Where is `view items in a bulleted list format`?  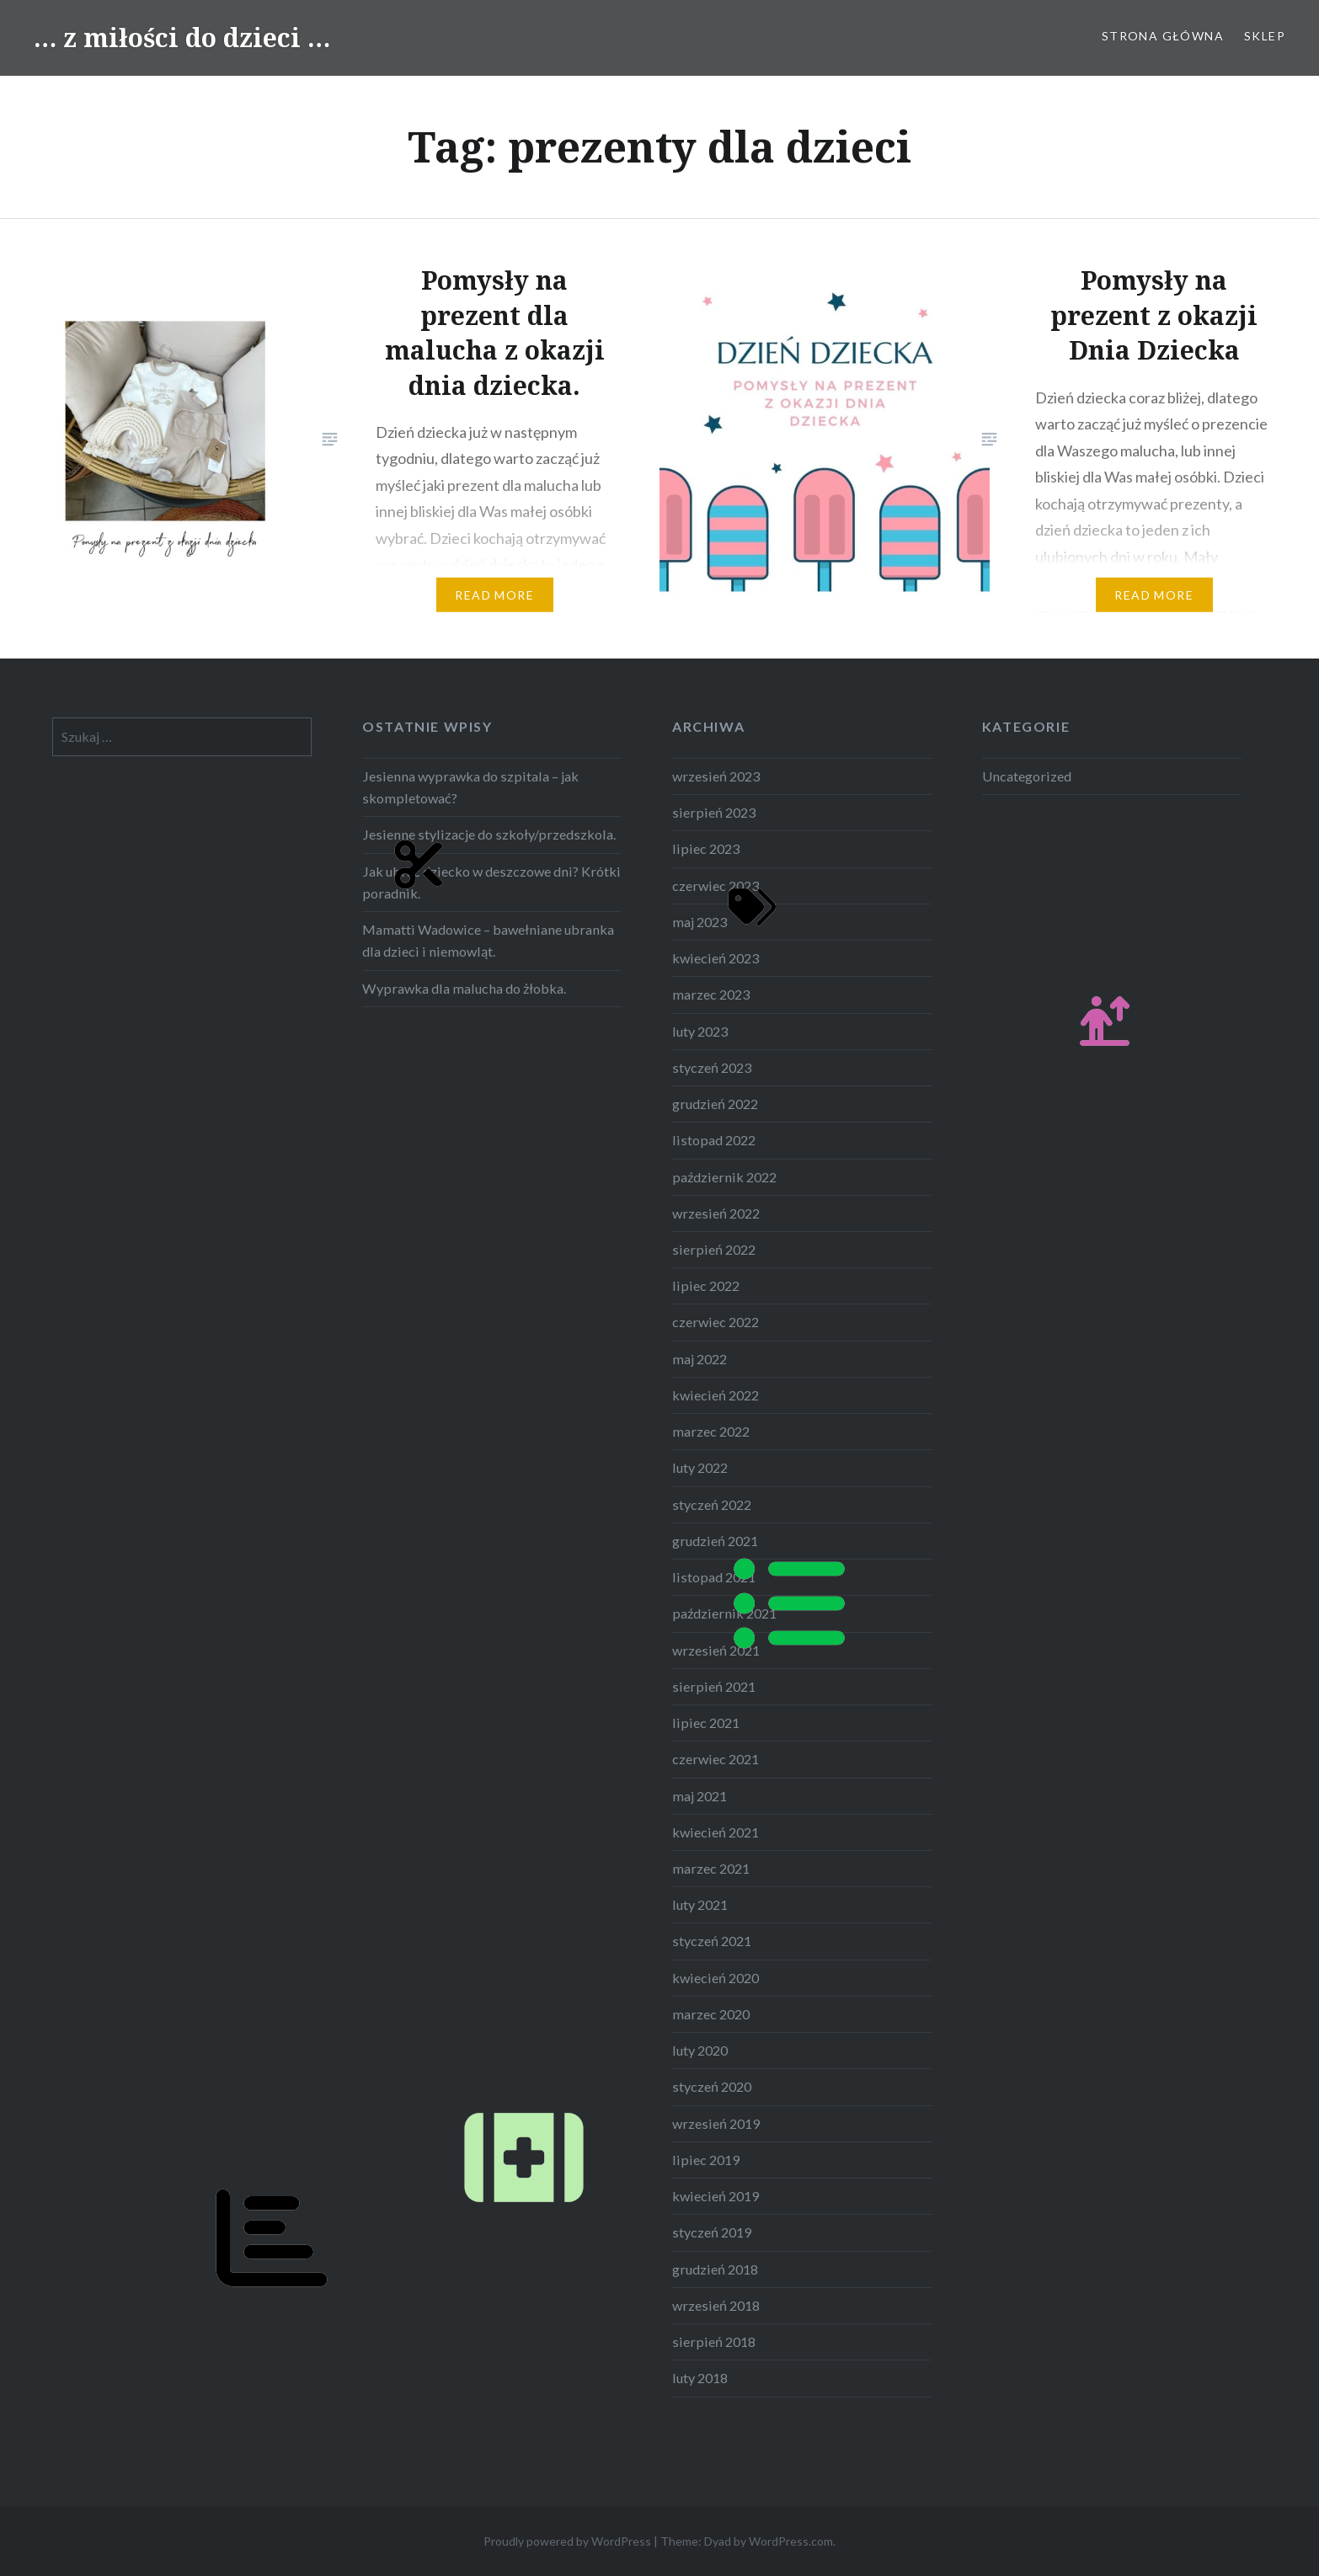 view items in a bulleted list format is located at coordinates (789, 1603).